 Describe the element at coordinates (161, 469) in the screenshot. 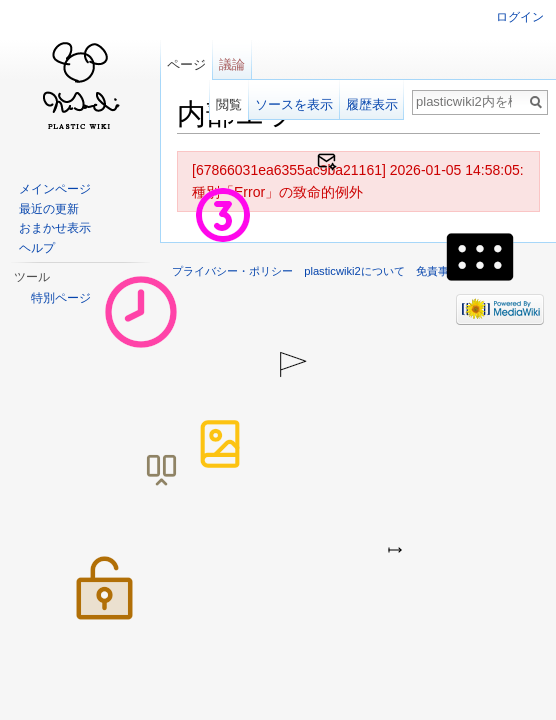

I see `align items to bottom edge` at that location.